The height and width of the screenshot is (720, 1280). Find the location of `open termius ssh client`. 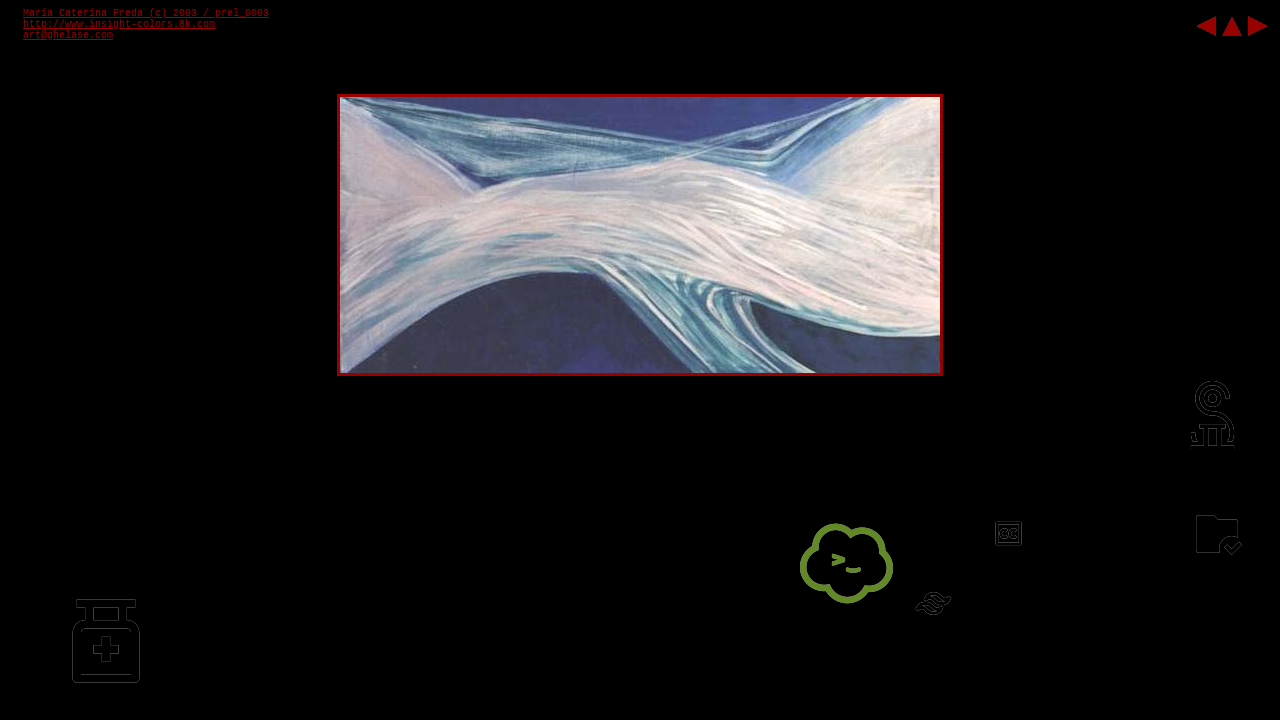

open termius ssh client is located at coordinates (846, 563).